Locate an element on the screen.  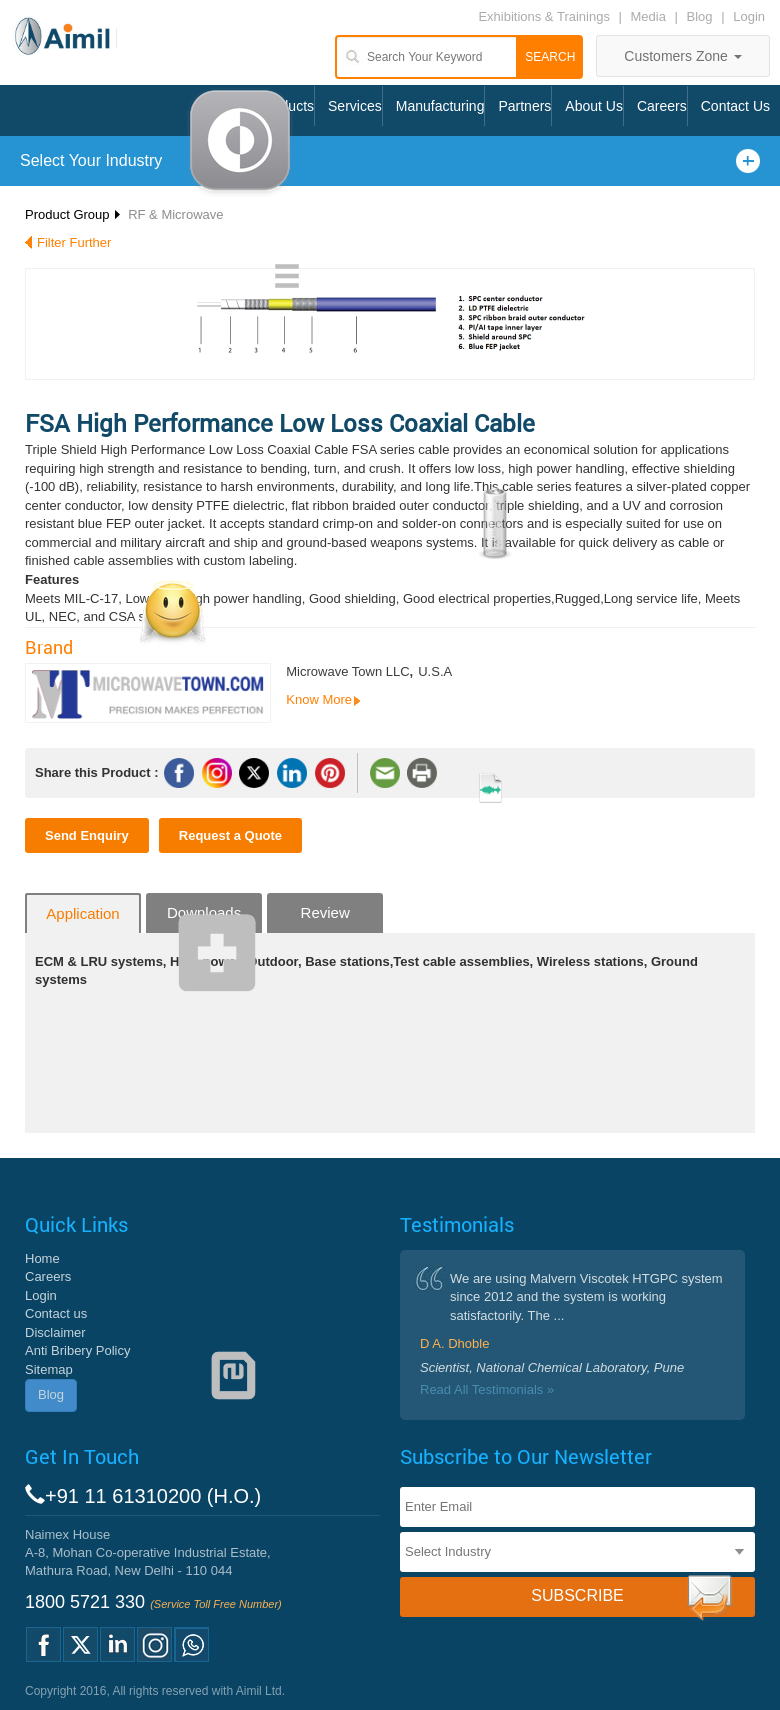
zoom in on the current view is located at coordinates (217, 953).